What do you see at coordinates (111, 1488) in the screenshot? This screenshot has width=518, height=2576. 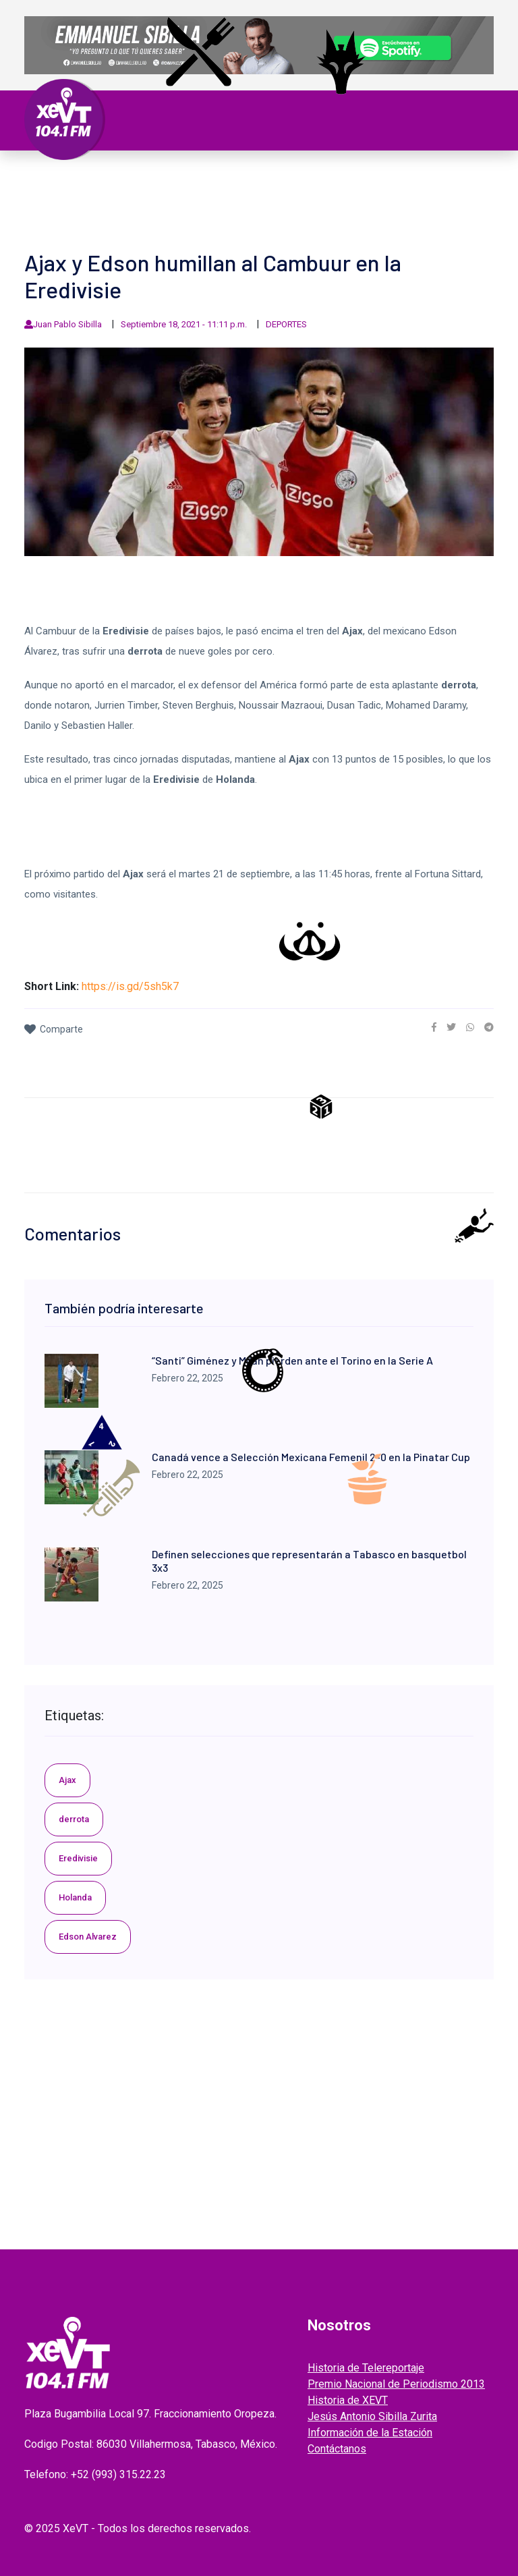 I see `play sound or audio notification` at bounding box center [111, 1488].